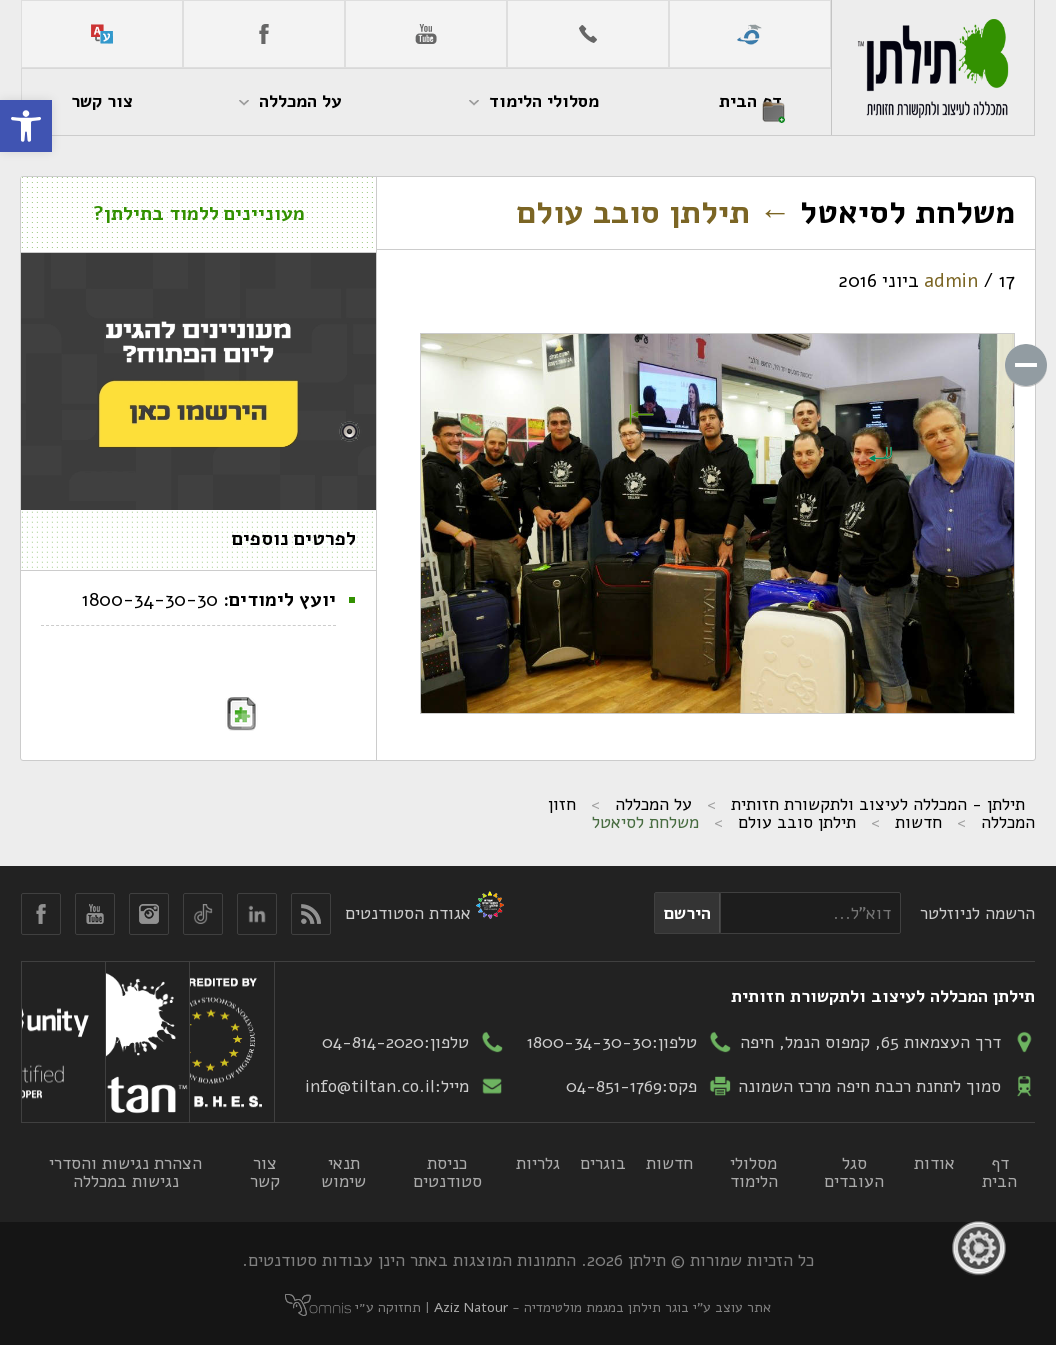  Describe the element at coordinates (979, 1248) in the screenshot. I see `open system settings` at that location.